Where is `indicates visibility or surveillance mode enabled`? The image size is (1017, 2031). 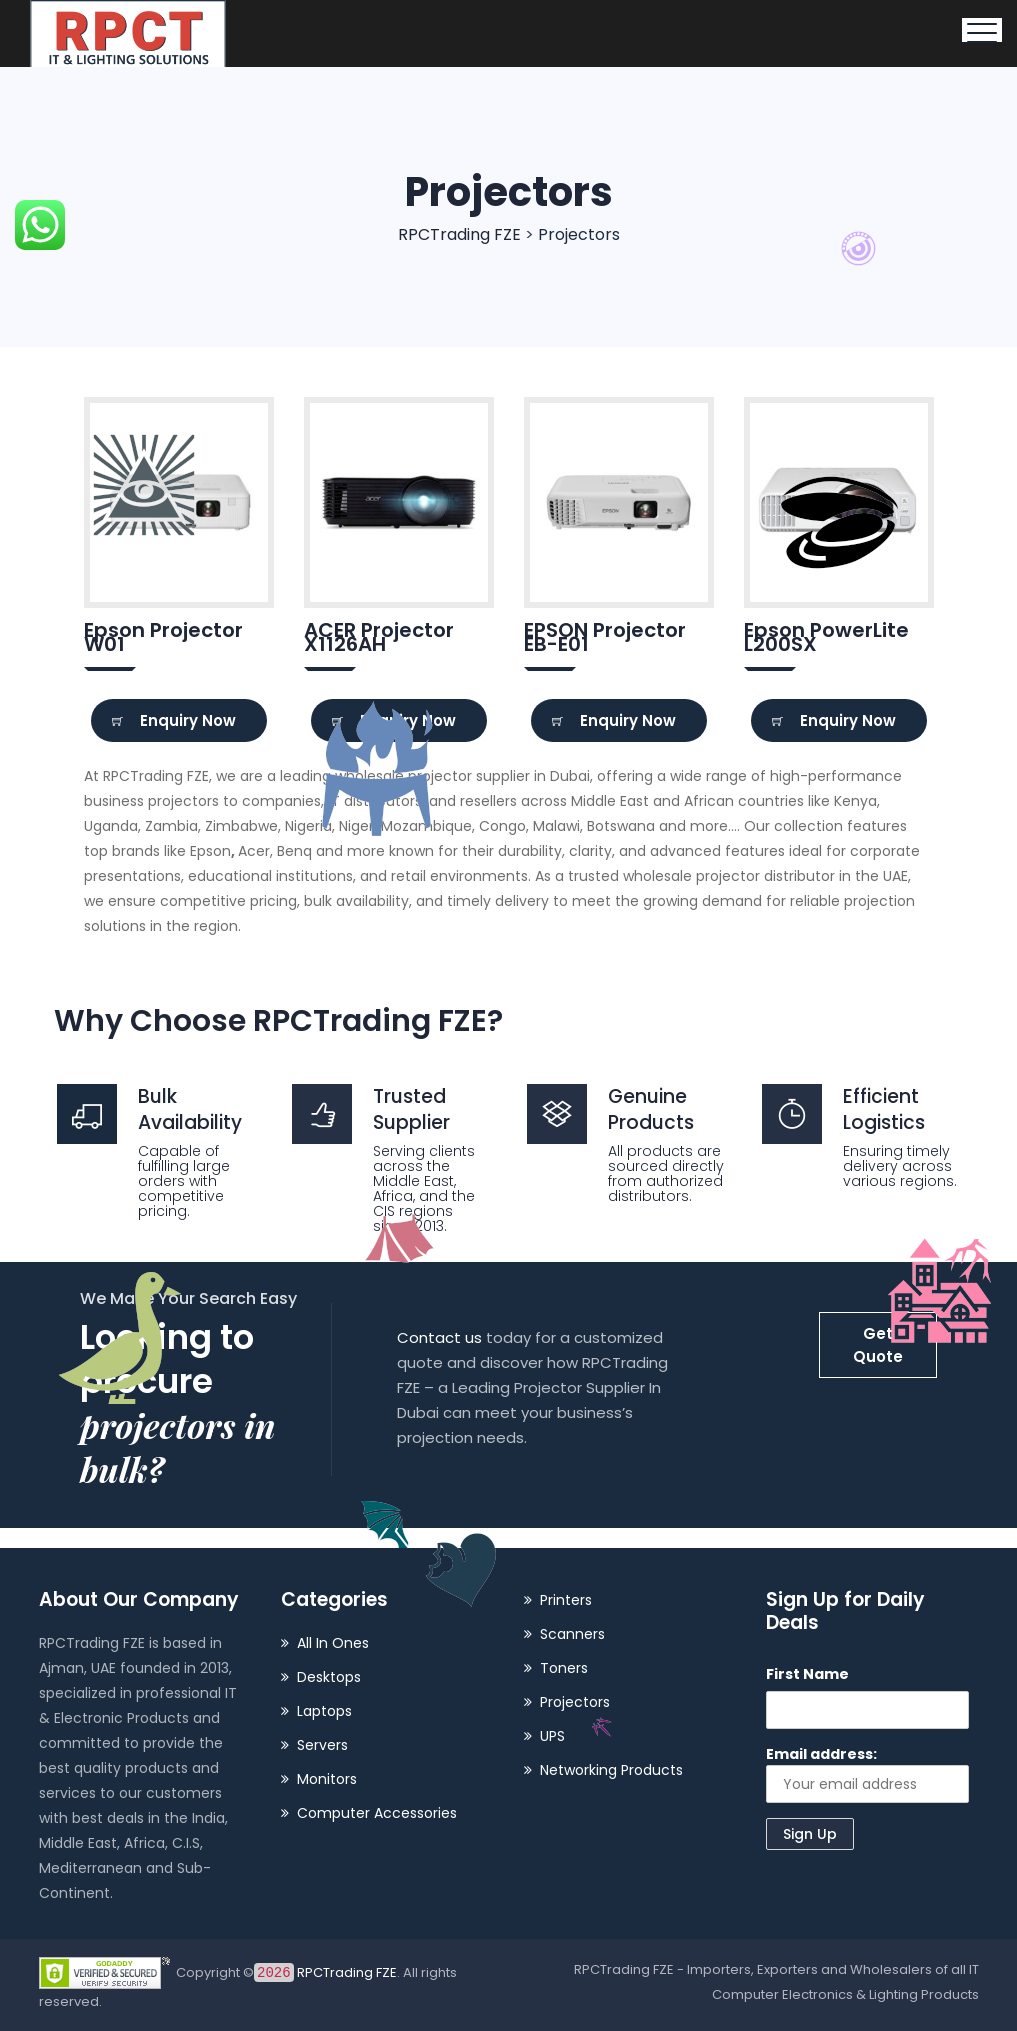 indicates visibility or surveillance mode enabled is located at coordinates (144, 485).